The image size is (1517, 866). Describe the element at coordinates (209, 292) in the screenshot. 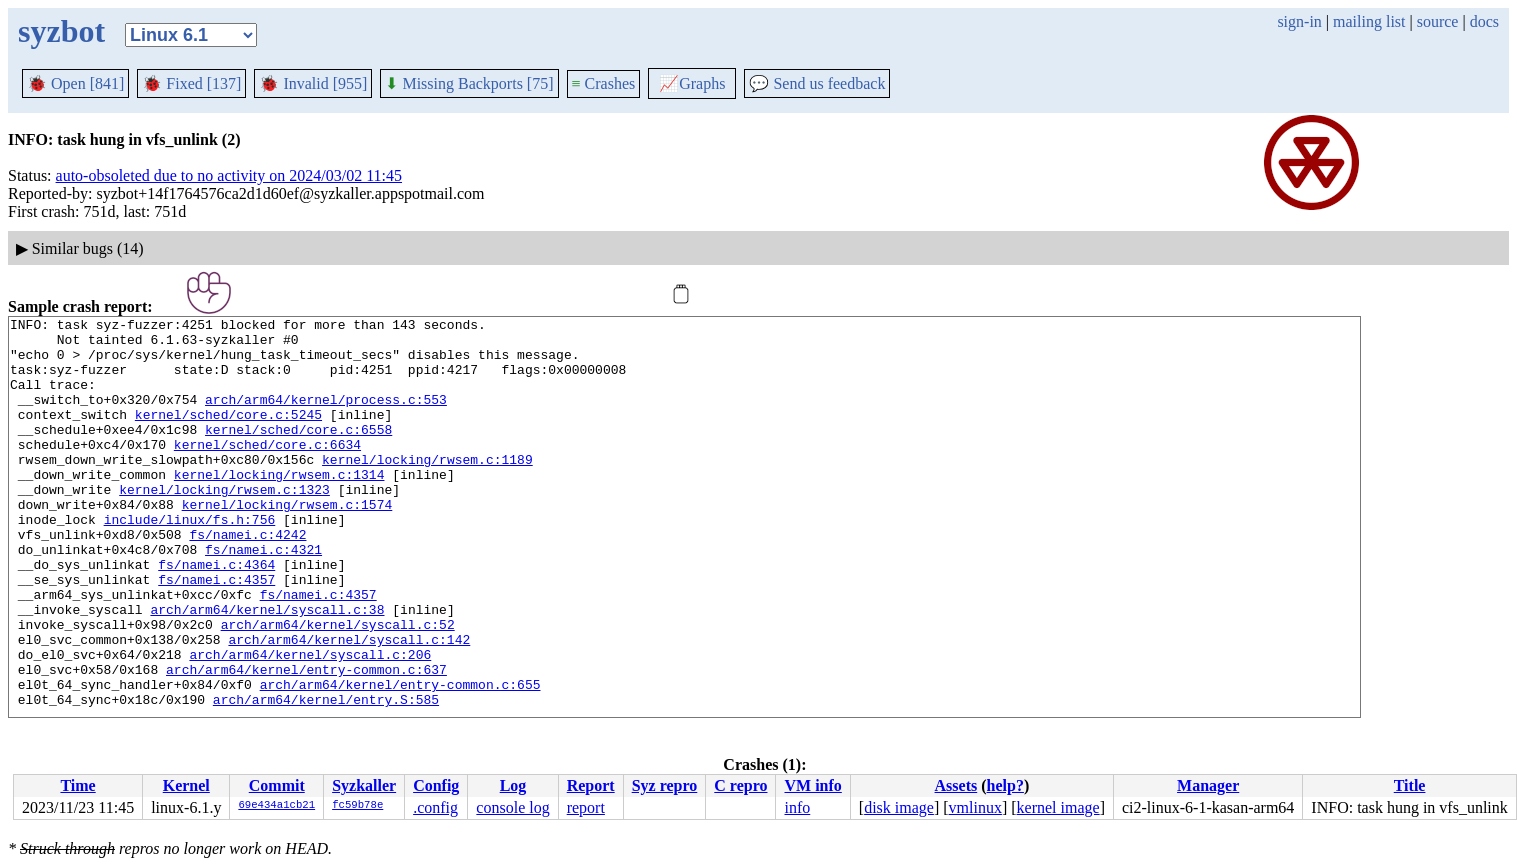

I see `indicates solidarity or support action` at that location.